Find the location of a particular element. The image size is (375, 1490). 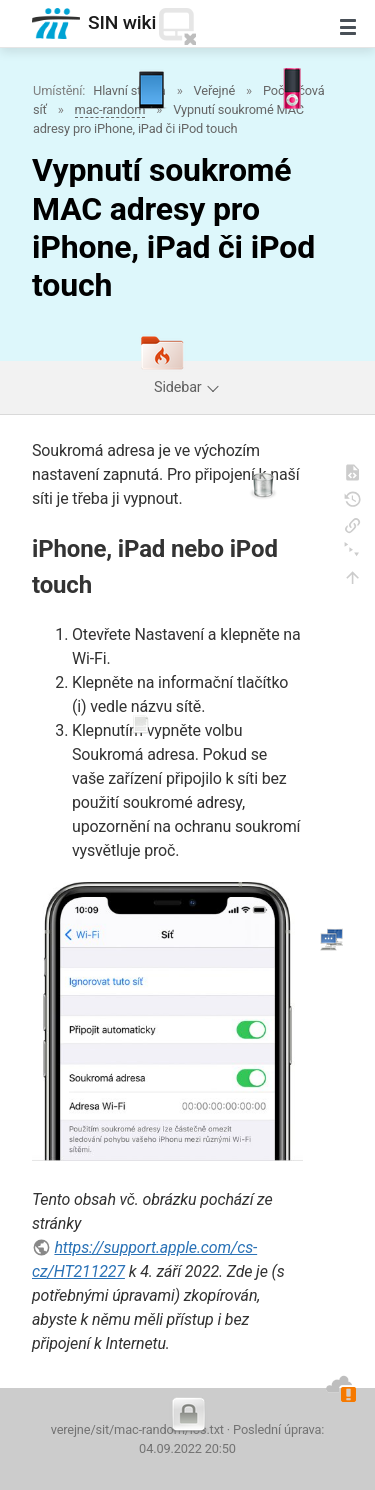

a plain text file or document is located at coordinates (141, 724).